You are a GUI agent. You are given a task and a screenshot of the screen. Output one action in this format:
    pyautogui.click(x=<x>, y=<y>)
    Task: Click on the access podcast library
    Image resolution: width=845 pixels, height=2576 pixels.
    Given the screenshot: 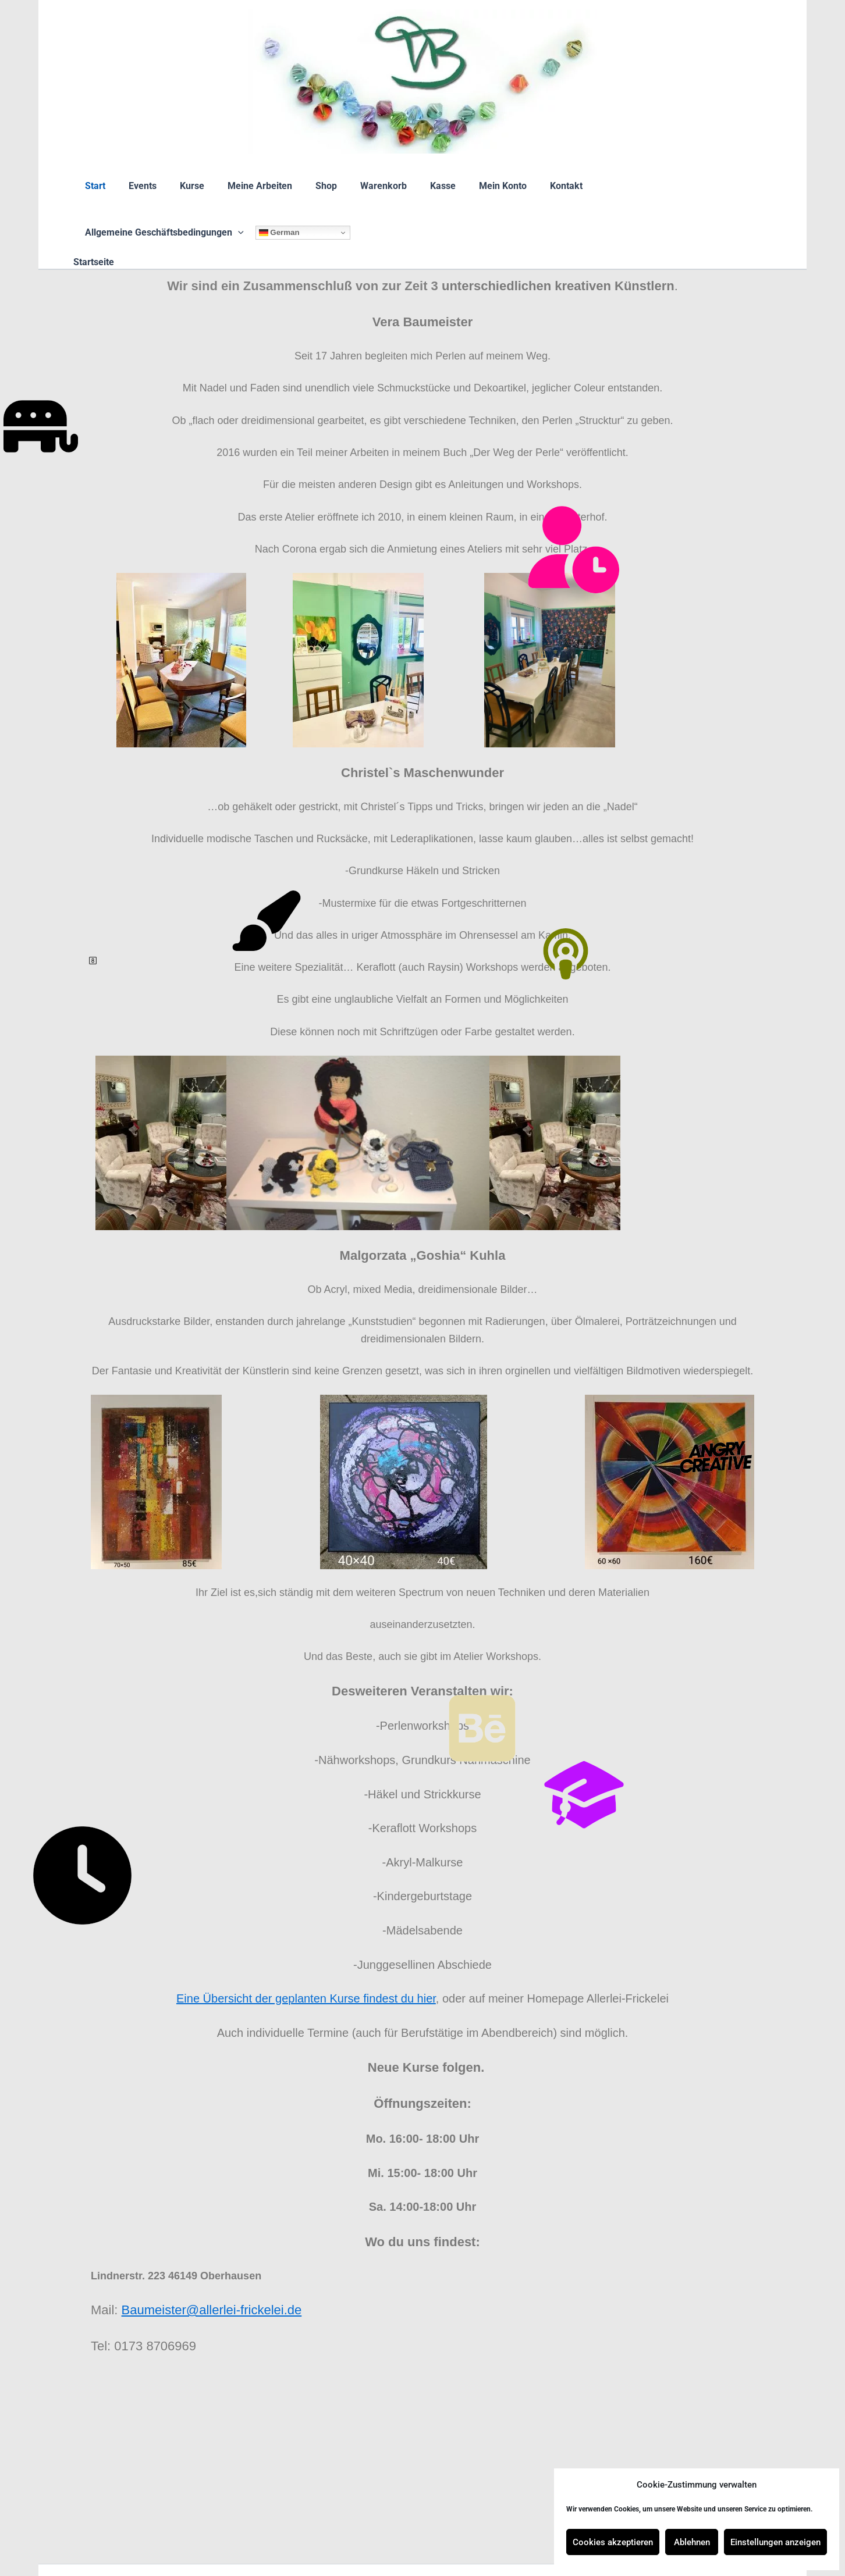 What is the action you would take?
    pyautogui.click(x=566, y=954)
    